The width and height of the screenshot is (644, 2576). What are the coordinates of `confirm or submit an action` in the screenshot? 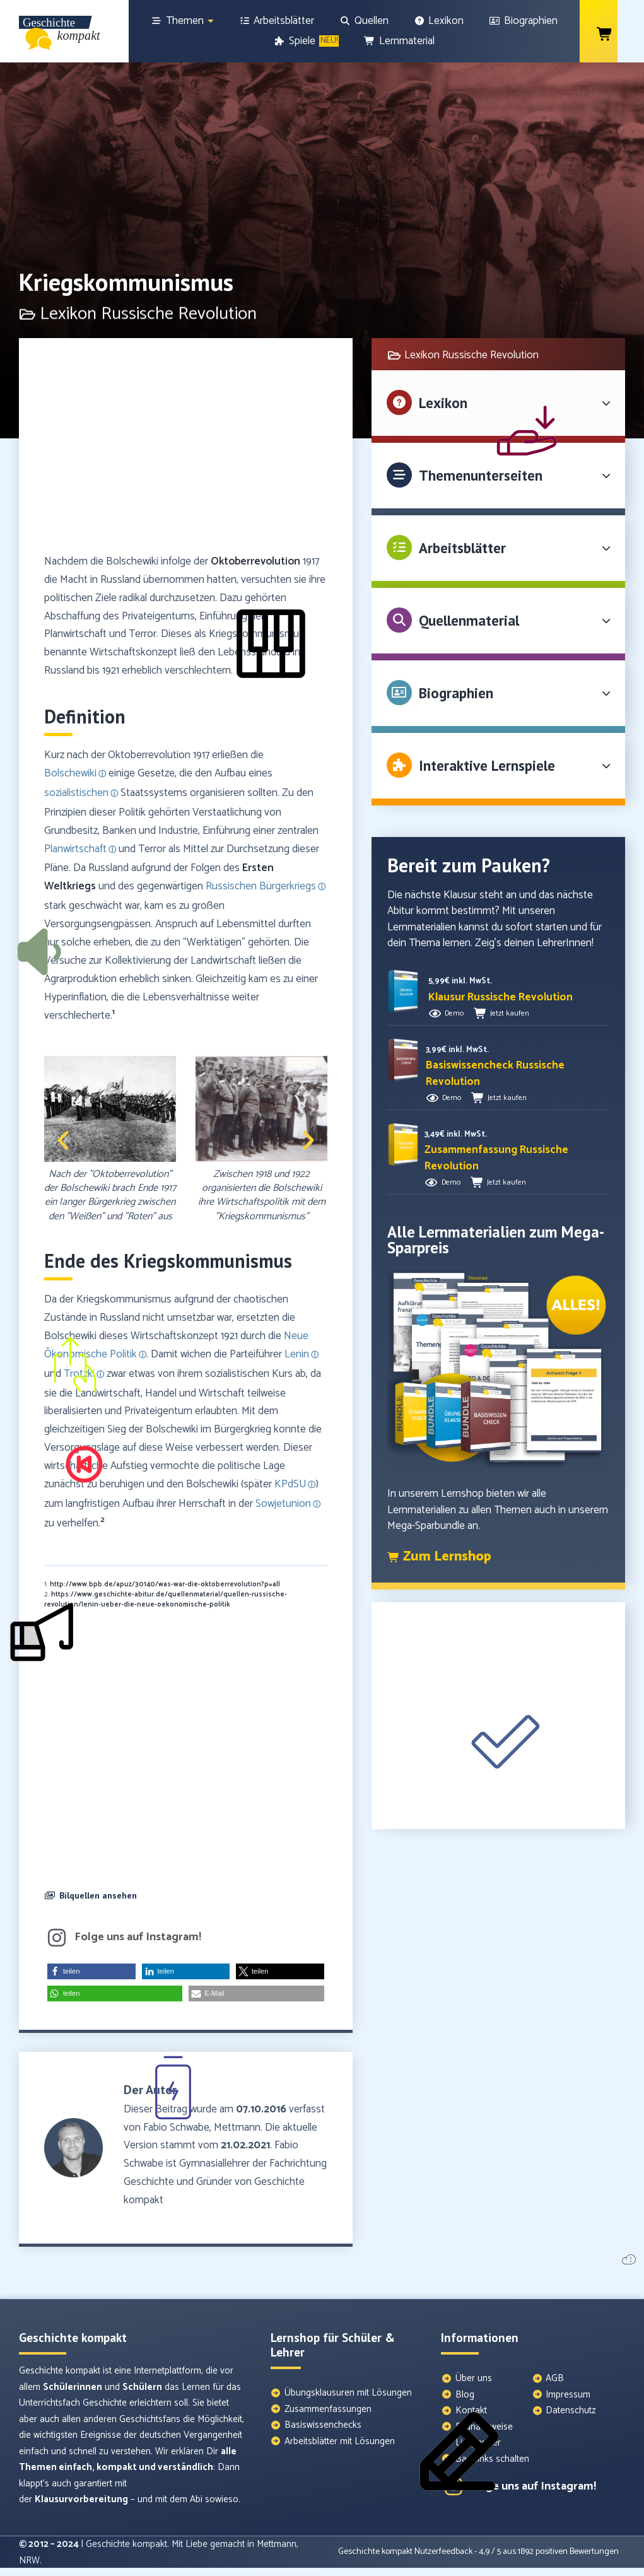 It's located at (504, 1740).